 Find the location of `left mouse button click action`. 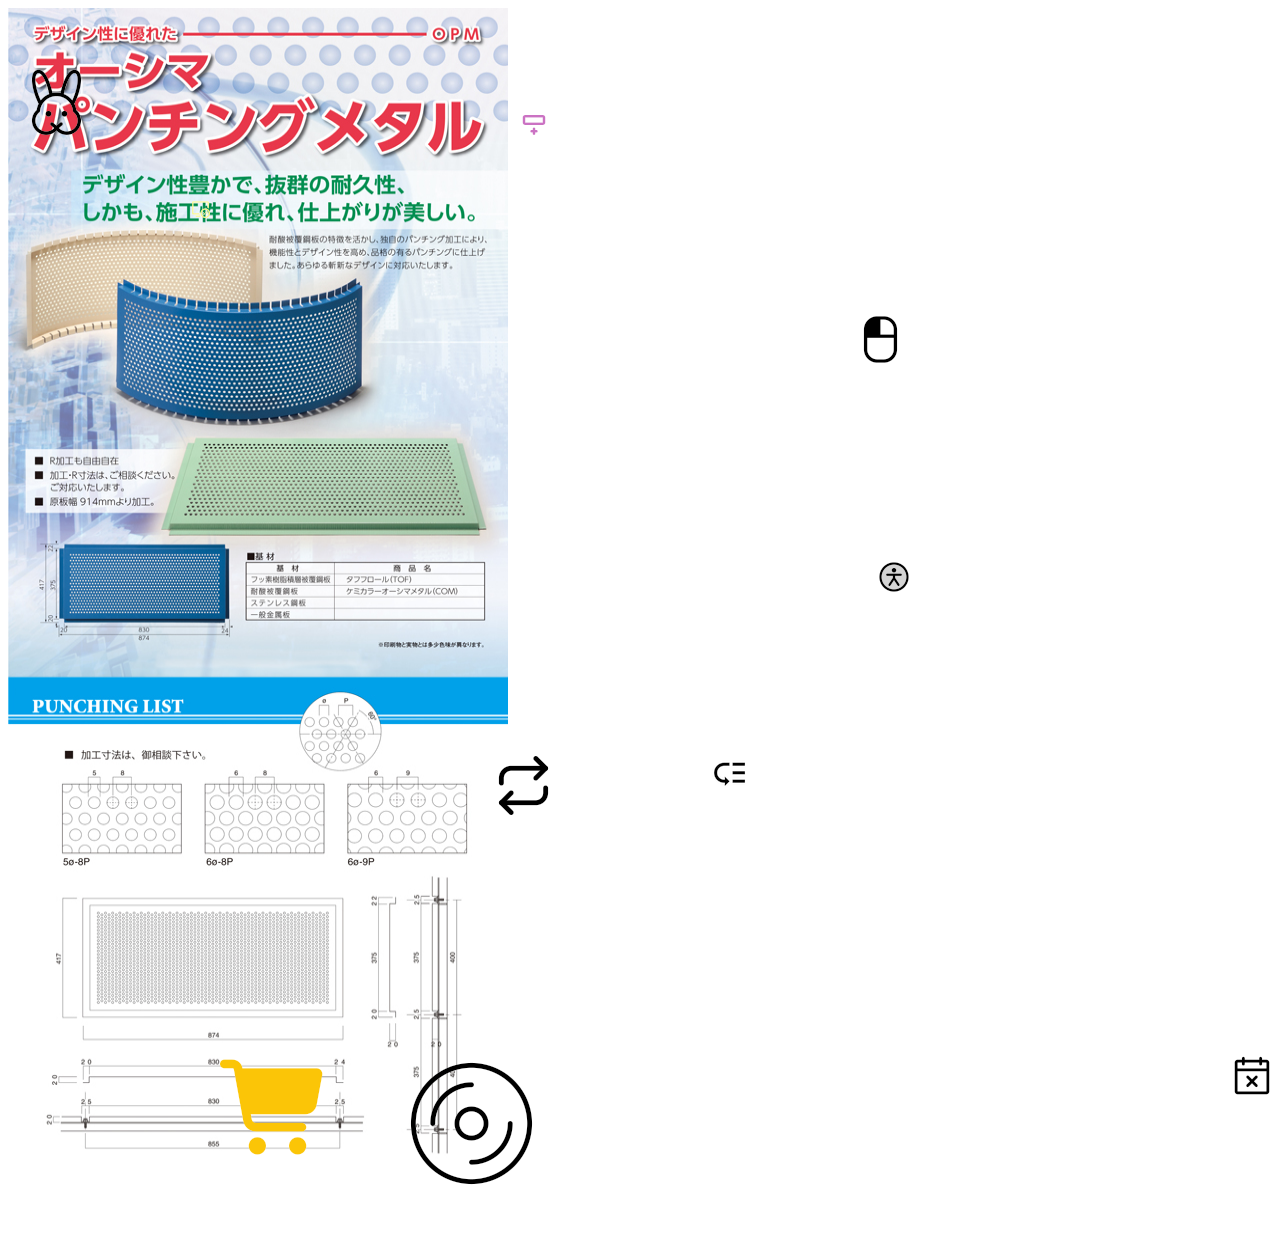

left mouse button click action is located at coordinates (880, 339).